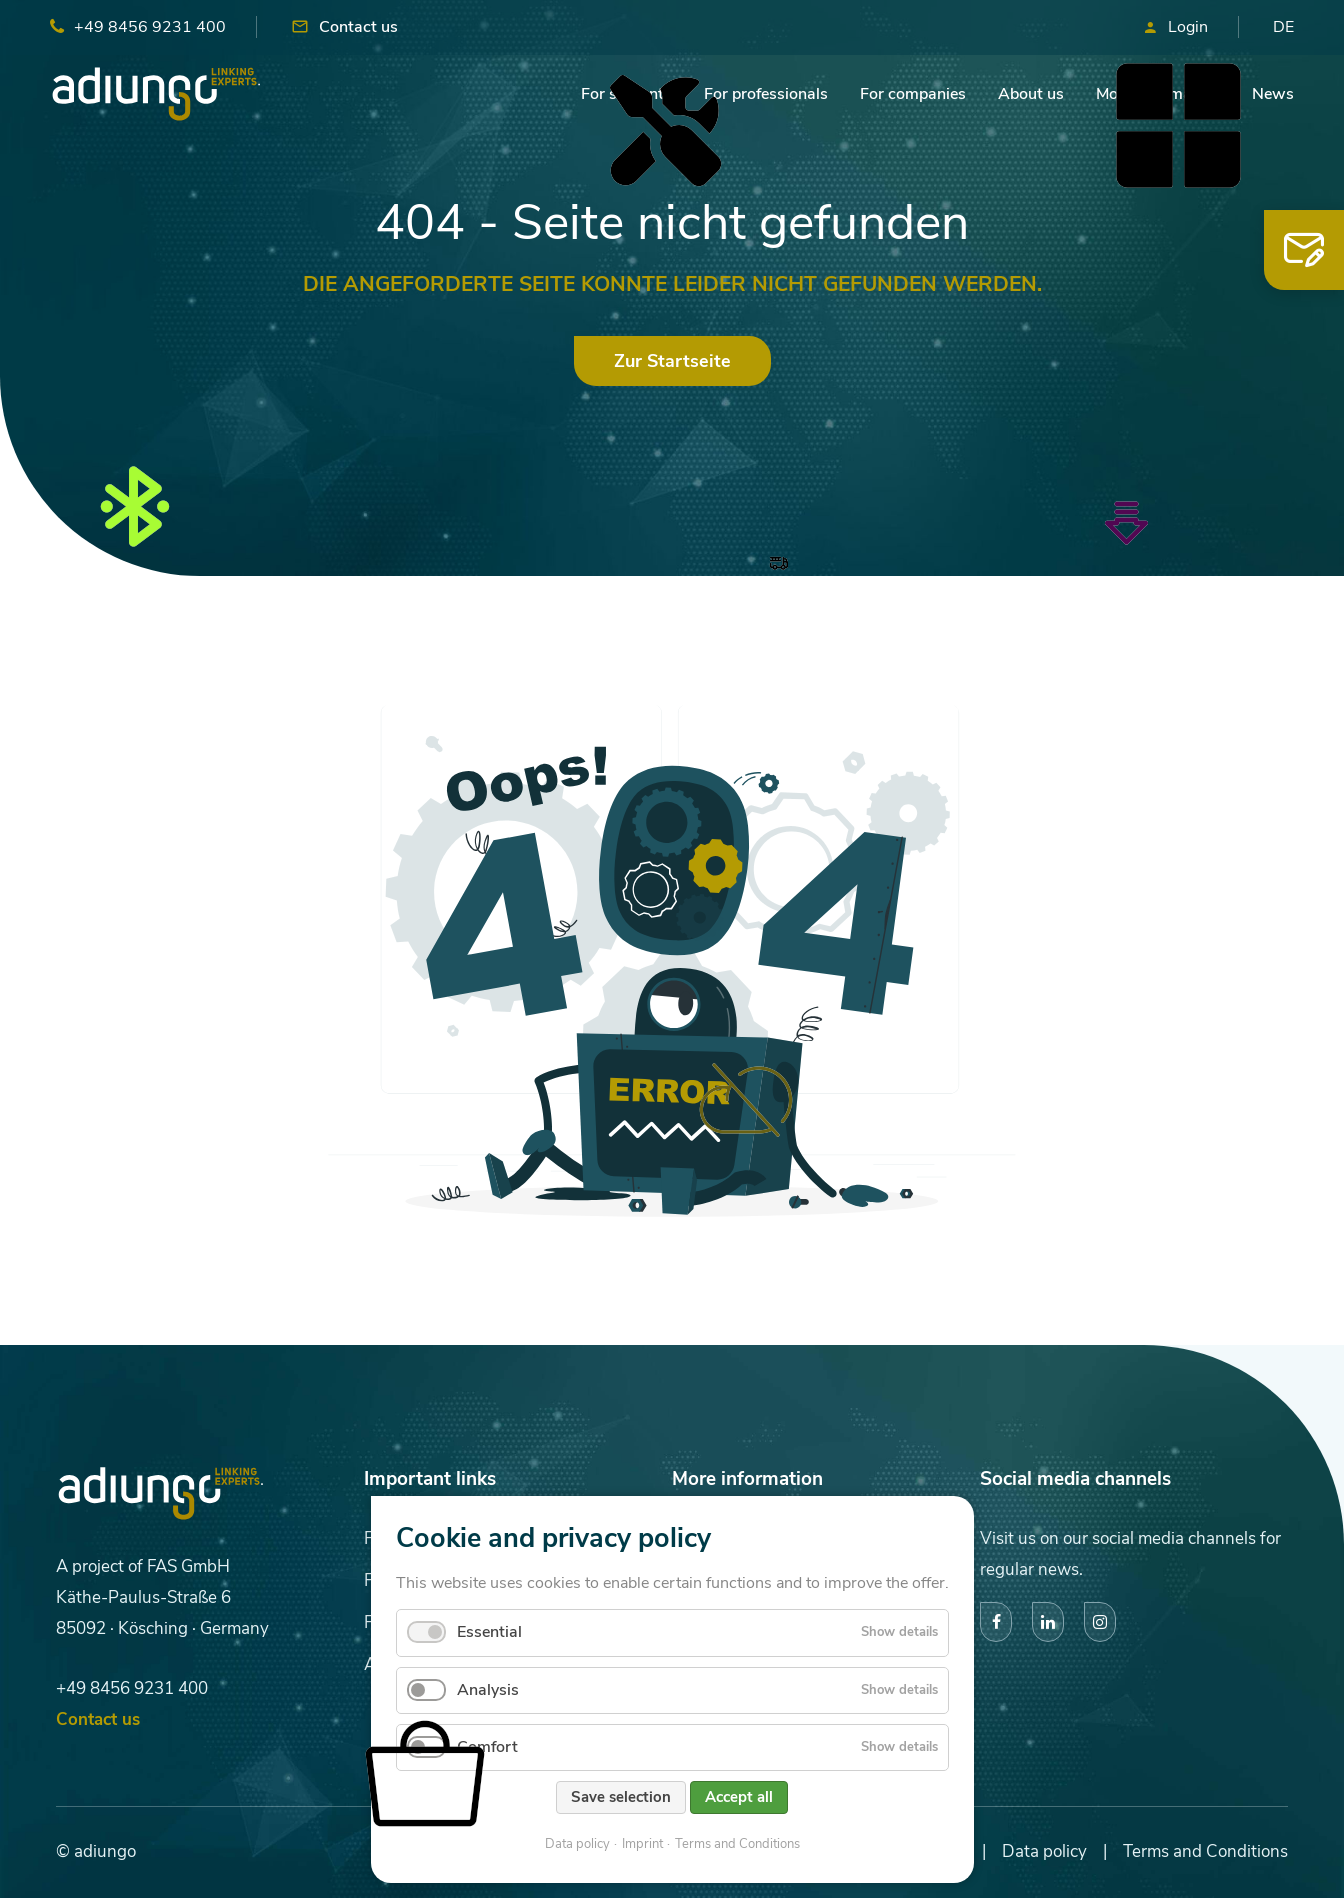  Describe the element at coordinates (746, 1100) in the screenshot. I see `cloud storage unavailable or offline` at that location.